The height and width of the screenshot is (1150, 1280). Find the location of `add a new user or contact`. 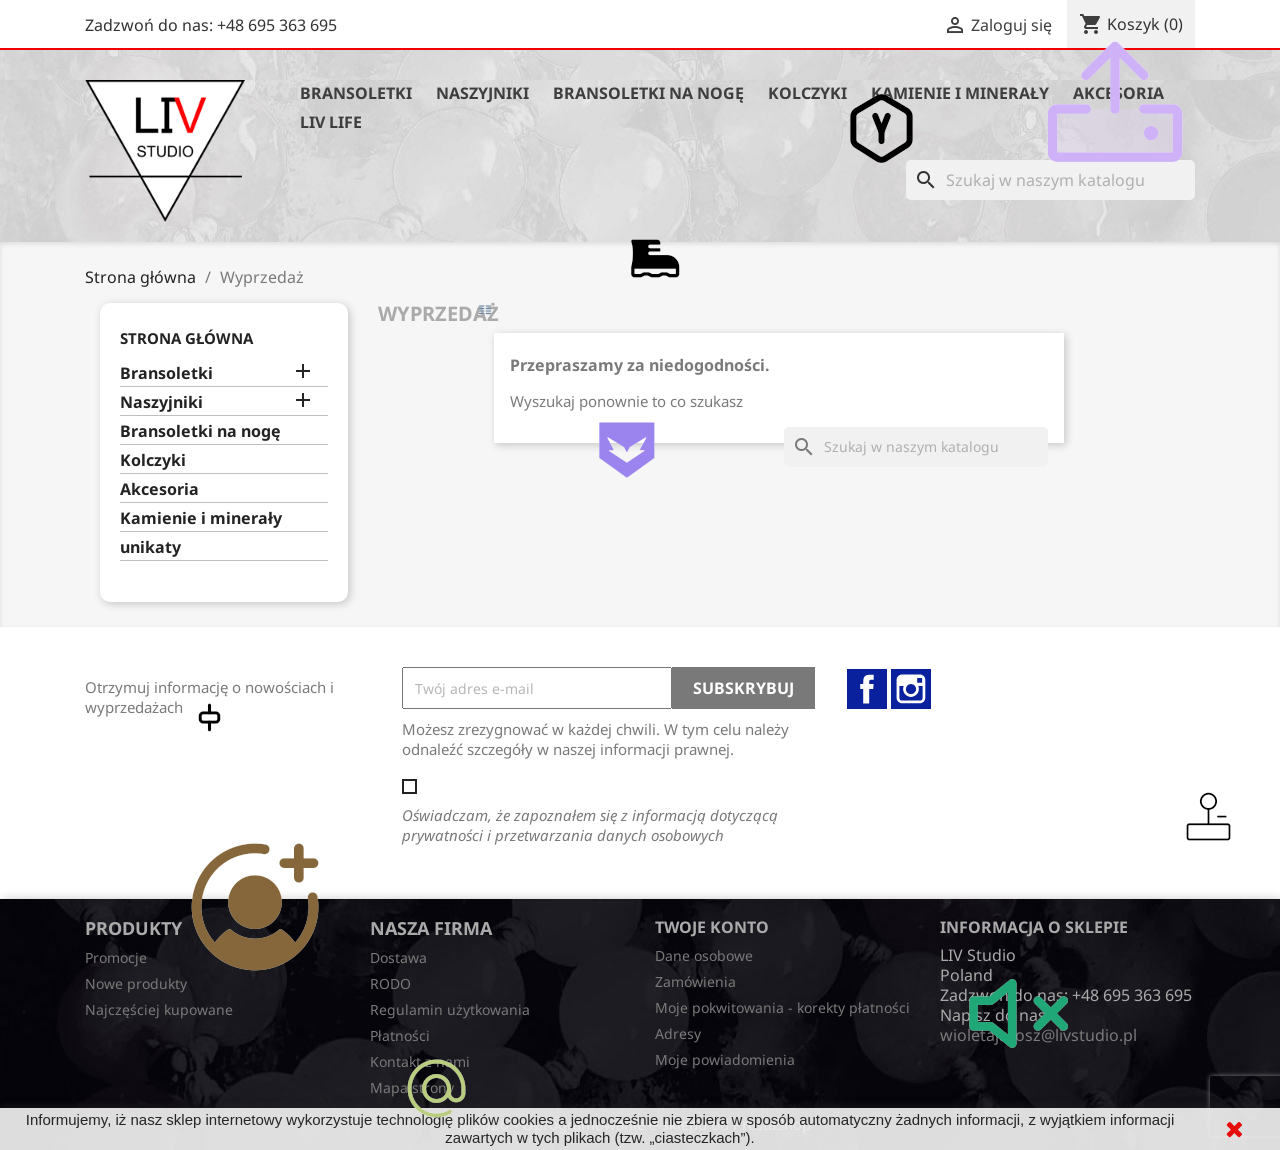

add a new user or contact is located at coordinates (255, 907).